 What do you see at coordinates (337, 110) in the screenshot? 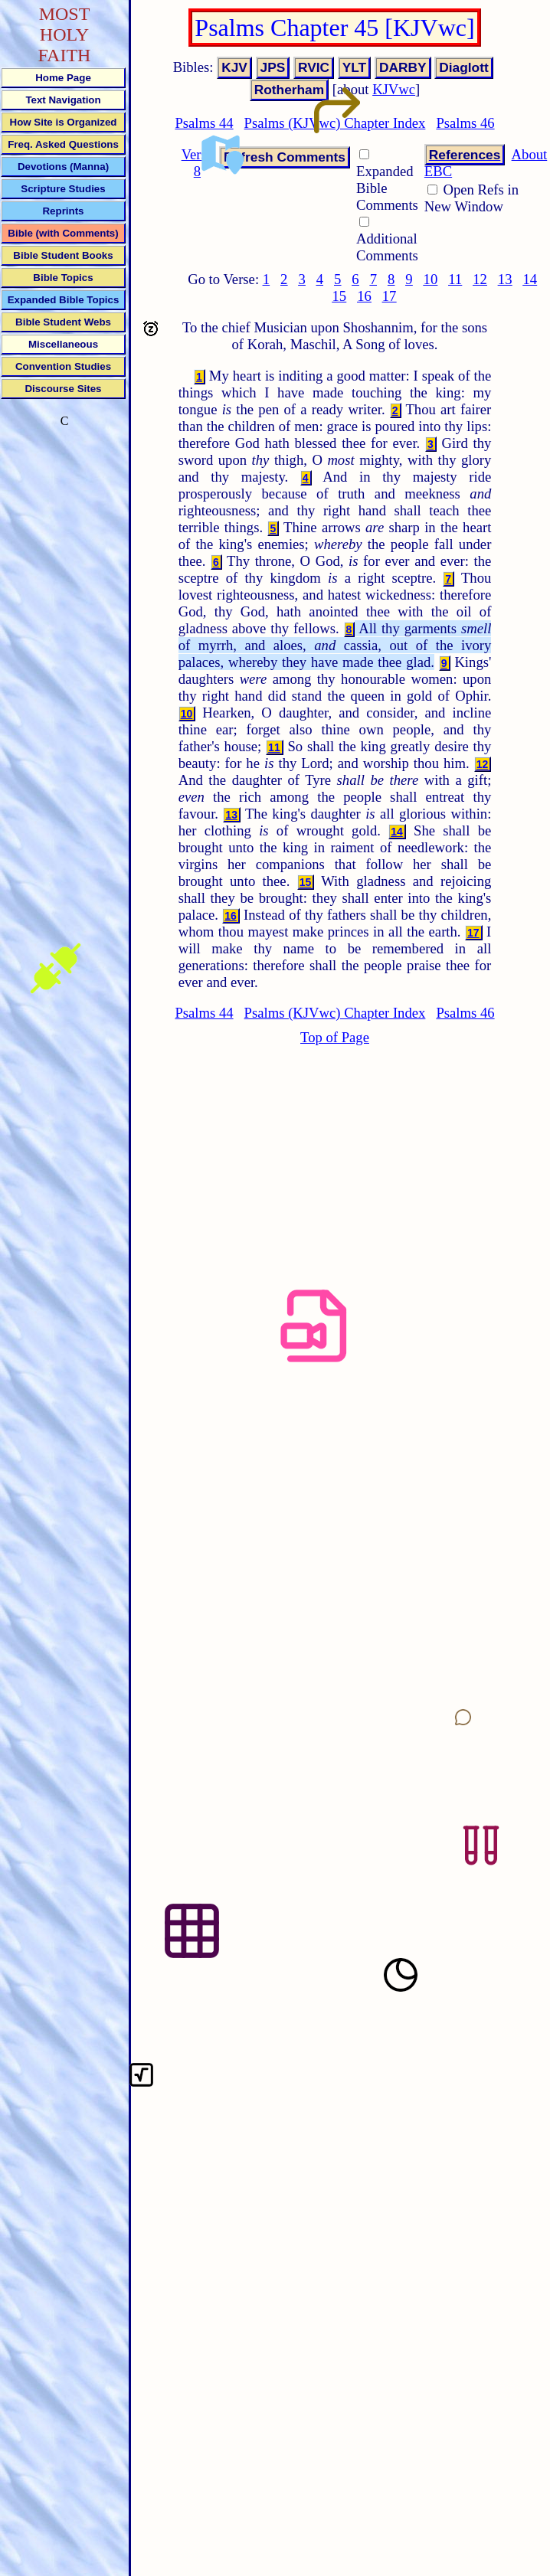
I see `forward or share content` at bounding box center [337, 110].